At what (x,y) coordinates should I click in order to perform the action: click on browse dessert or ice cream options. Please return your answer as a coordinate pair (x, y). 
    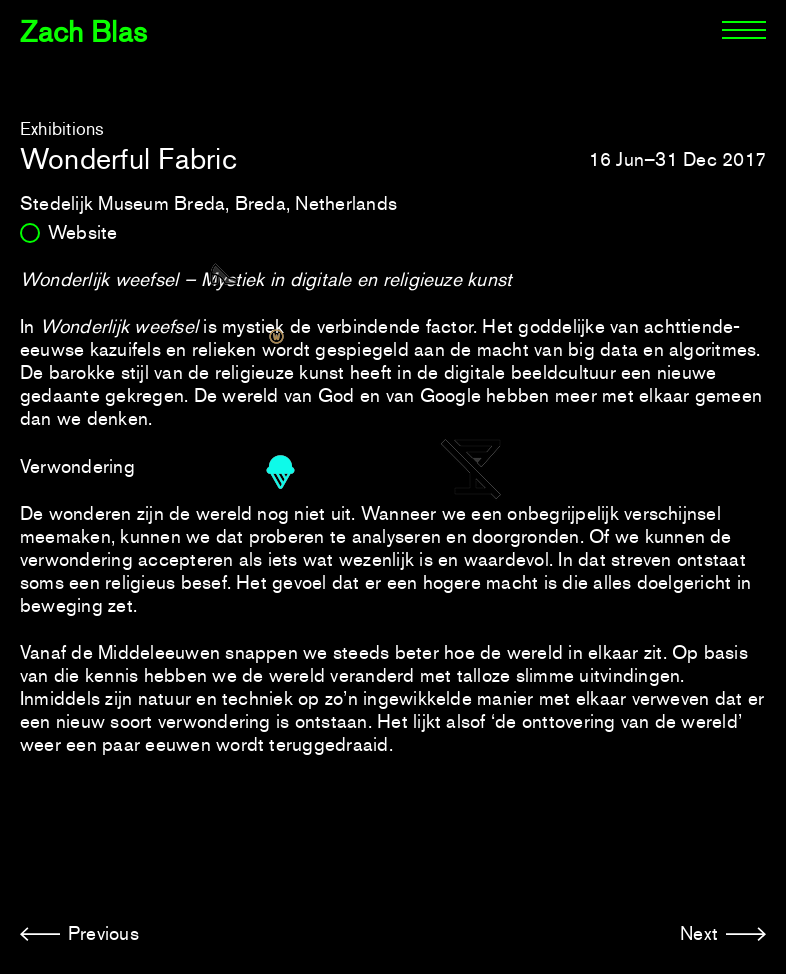
    Looking at the image, I should click on (280, 471).